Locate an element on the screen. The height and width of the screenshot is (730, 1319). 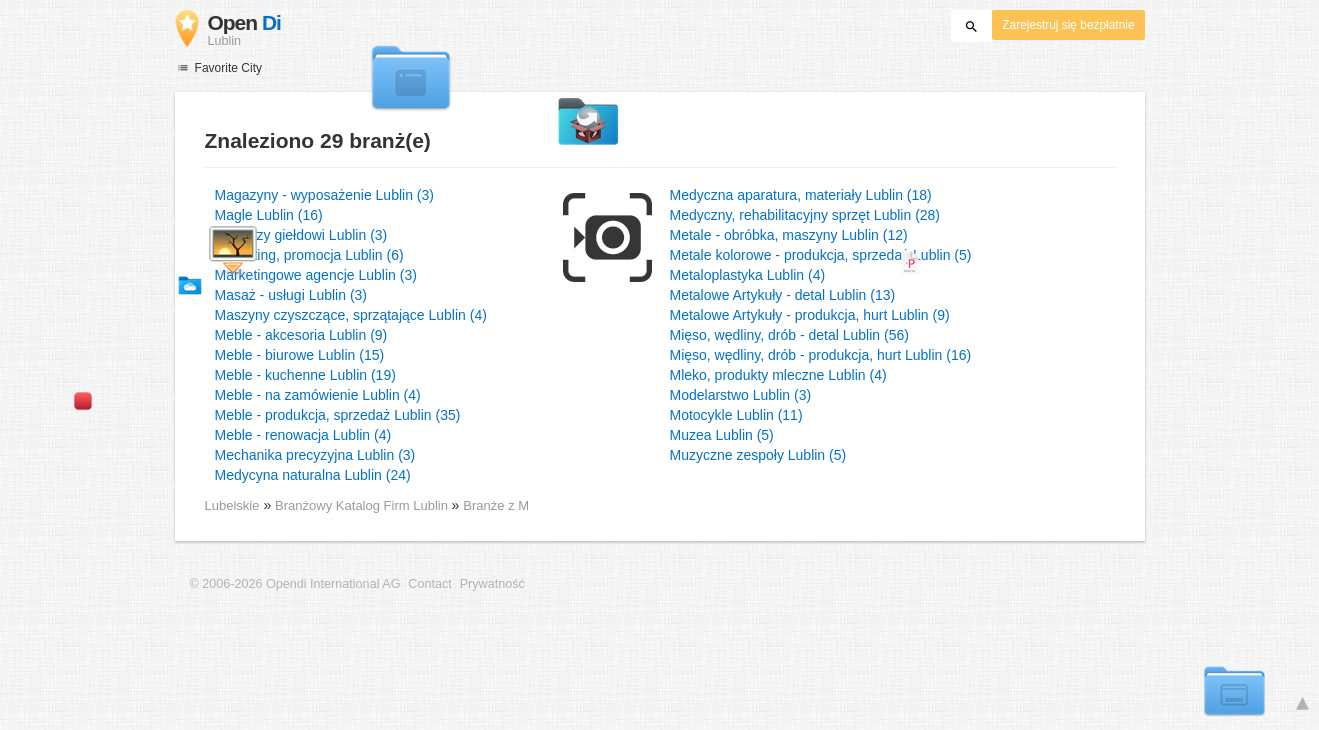
start screen recording with Kooha is located at coordinates (607, 237).